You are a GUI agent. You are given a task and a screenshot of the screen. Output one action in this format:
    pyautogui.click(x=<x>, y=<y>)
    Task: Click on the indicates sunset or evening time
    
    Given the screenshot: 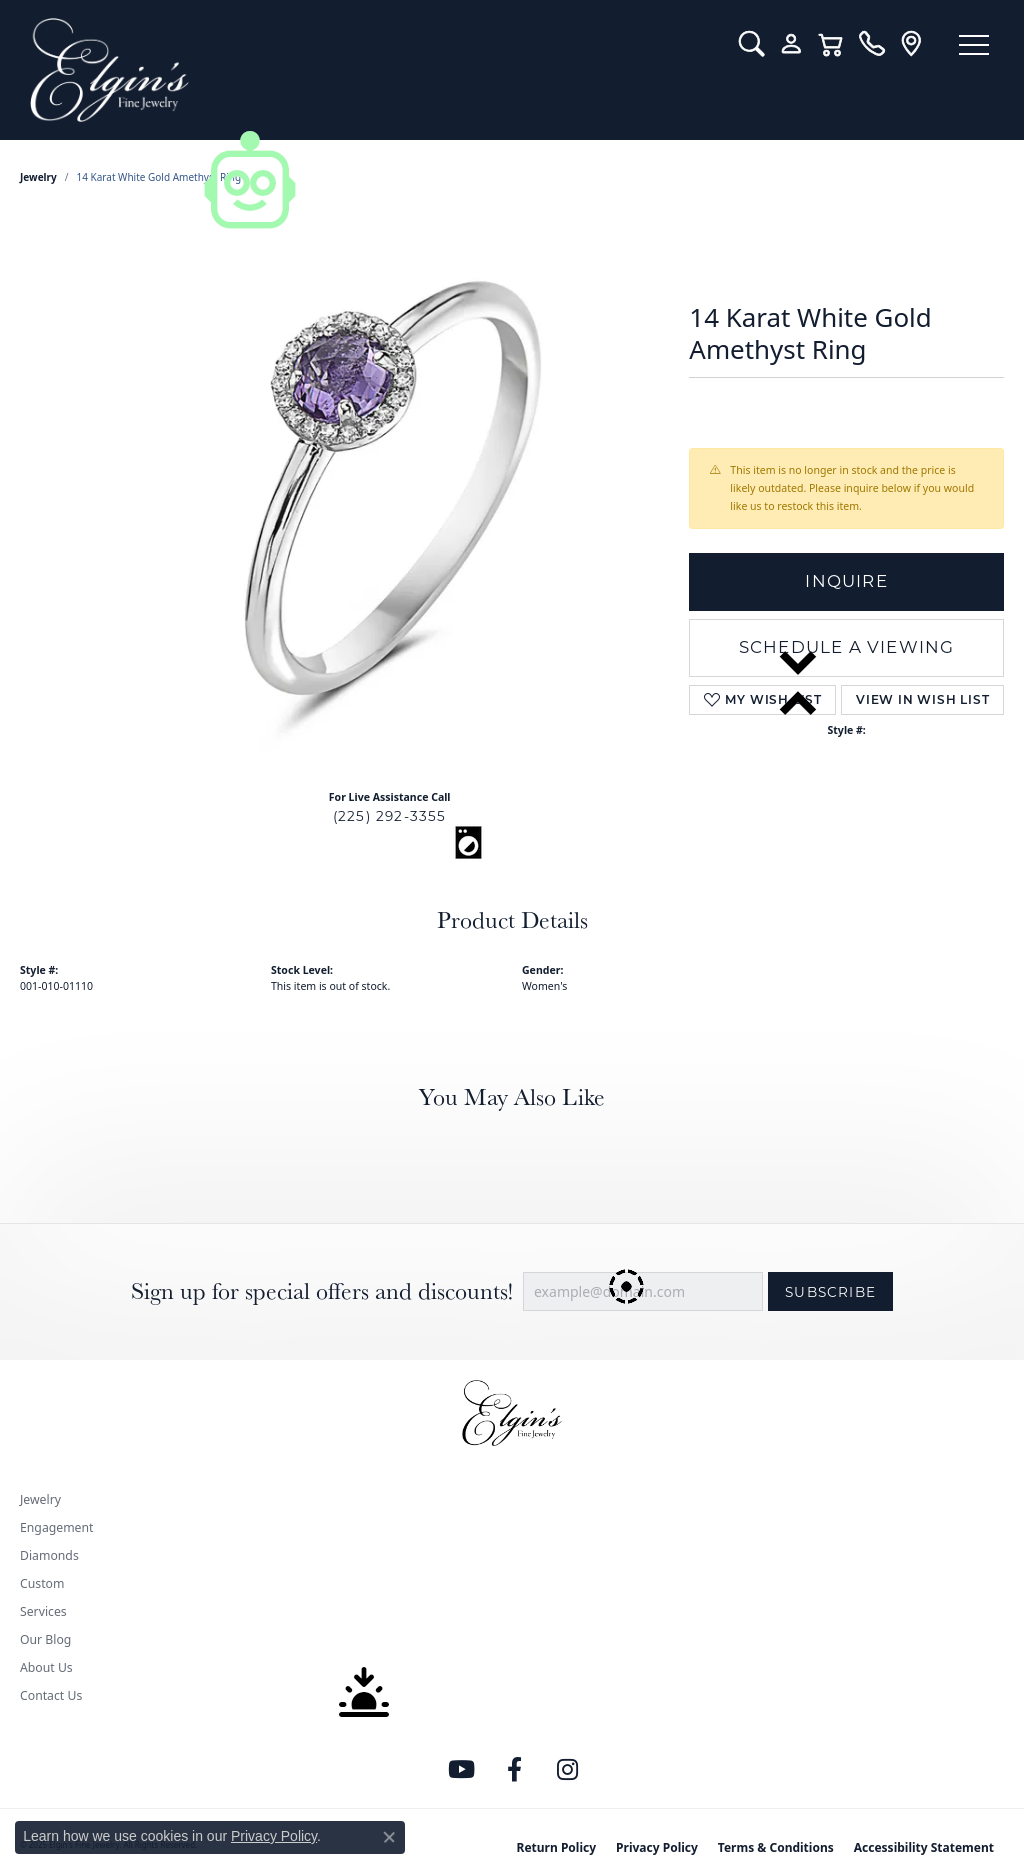 What is the action you would take?
    pyautogui.click(x=364, y=1692)
    